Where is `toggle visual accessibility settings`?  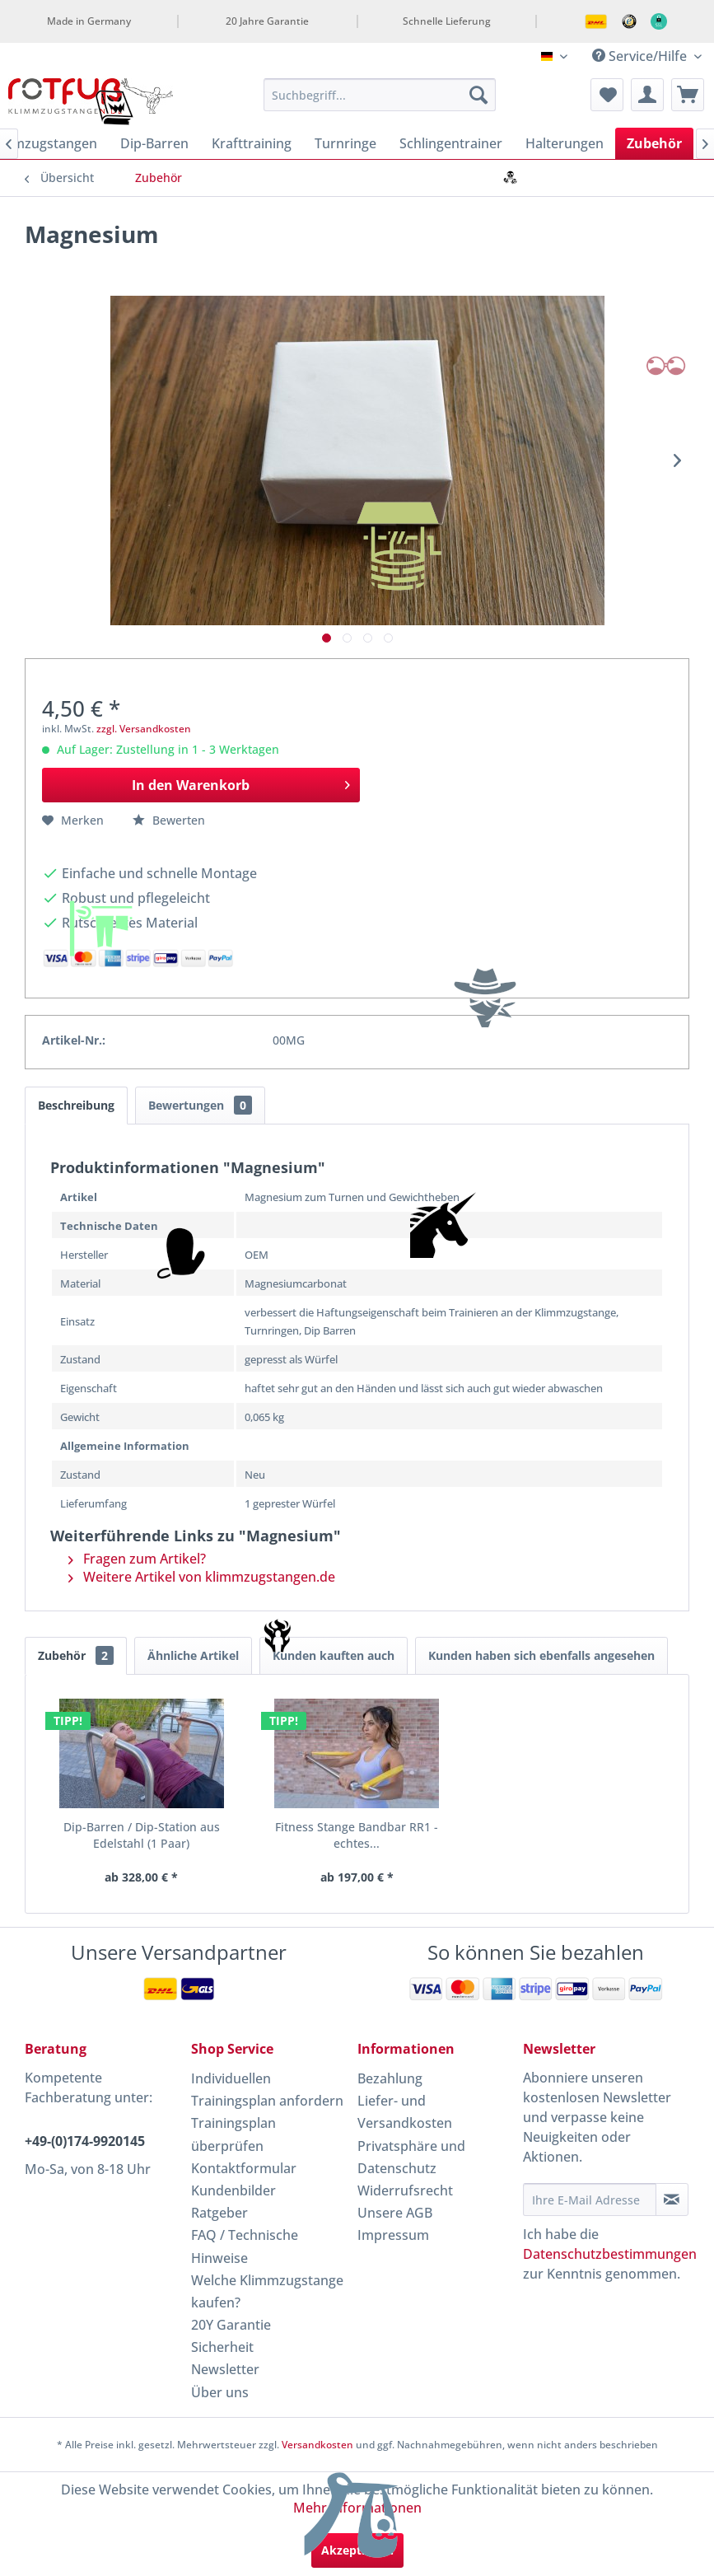 toggle visual accessibility settings is located at coordinates (666, 365).